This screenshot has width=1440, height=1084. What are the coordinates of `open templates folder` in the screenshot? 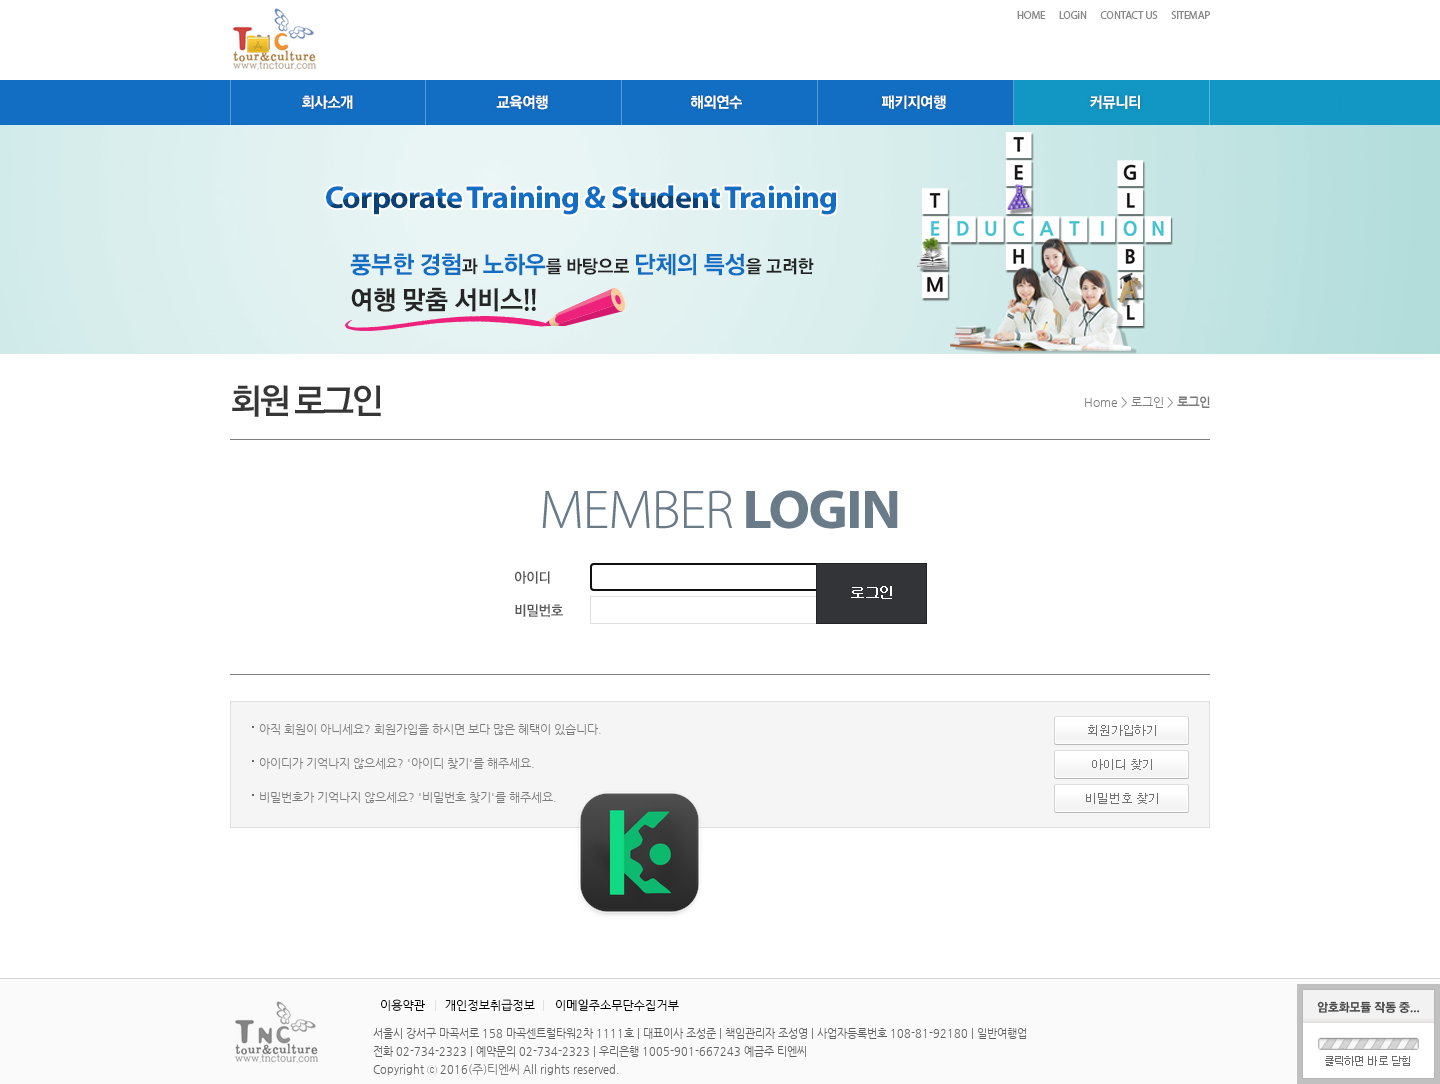 It's located at (258, 44).